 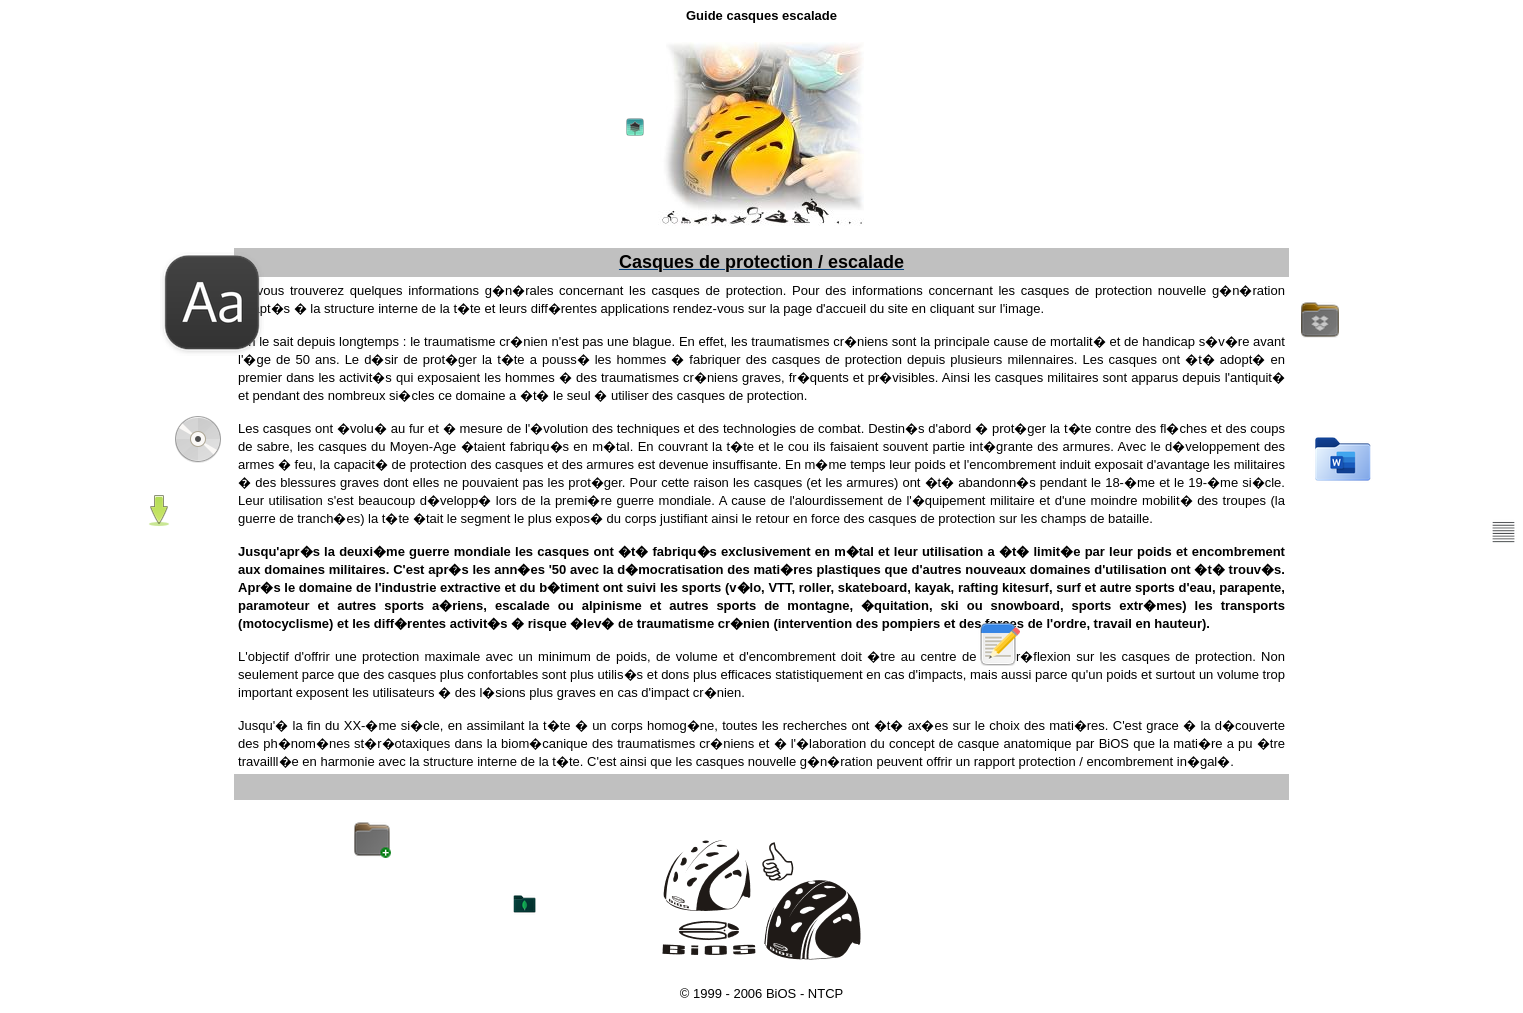 I want to click on launch the GNOME Mines puzzle game, so click(x=635, y=127).